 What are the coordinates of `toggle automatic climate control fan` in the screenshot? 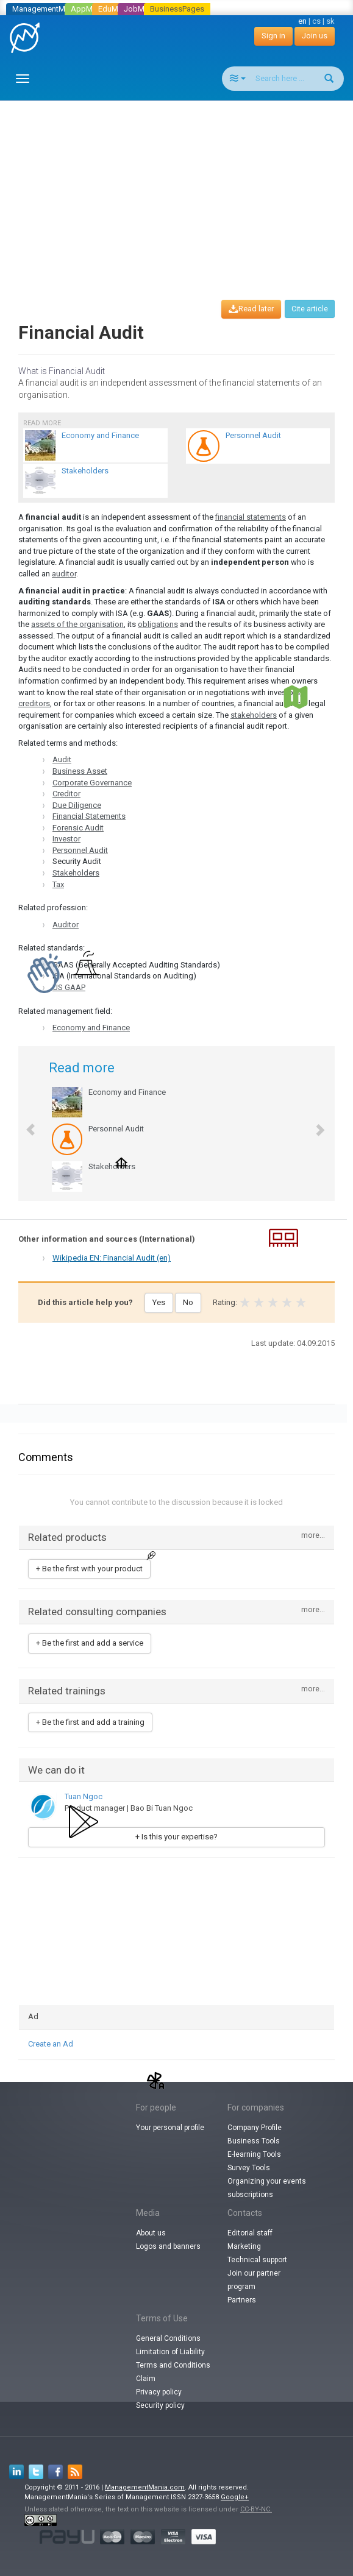 It's located at (155, 2081).